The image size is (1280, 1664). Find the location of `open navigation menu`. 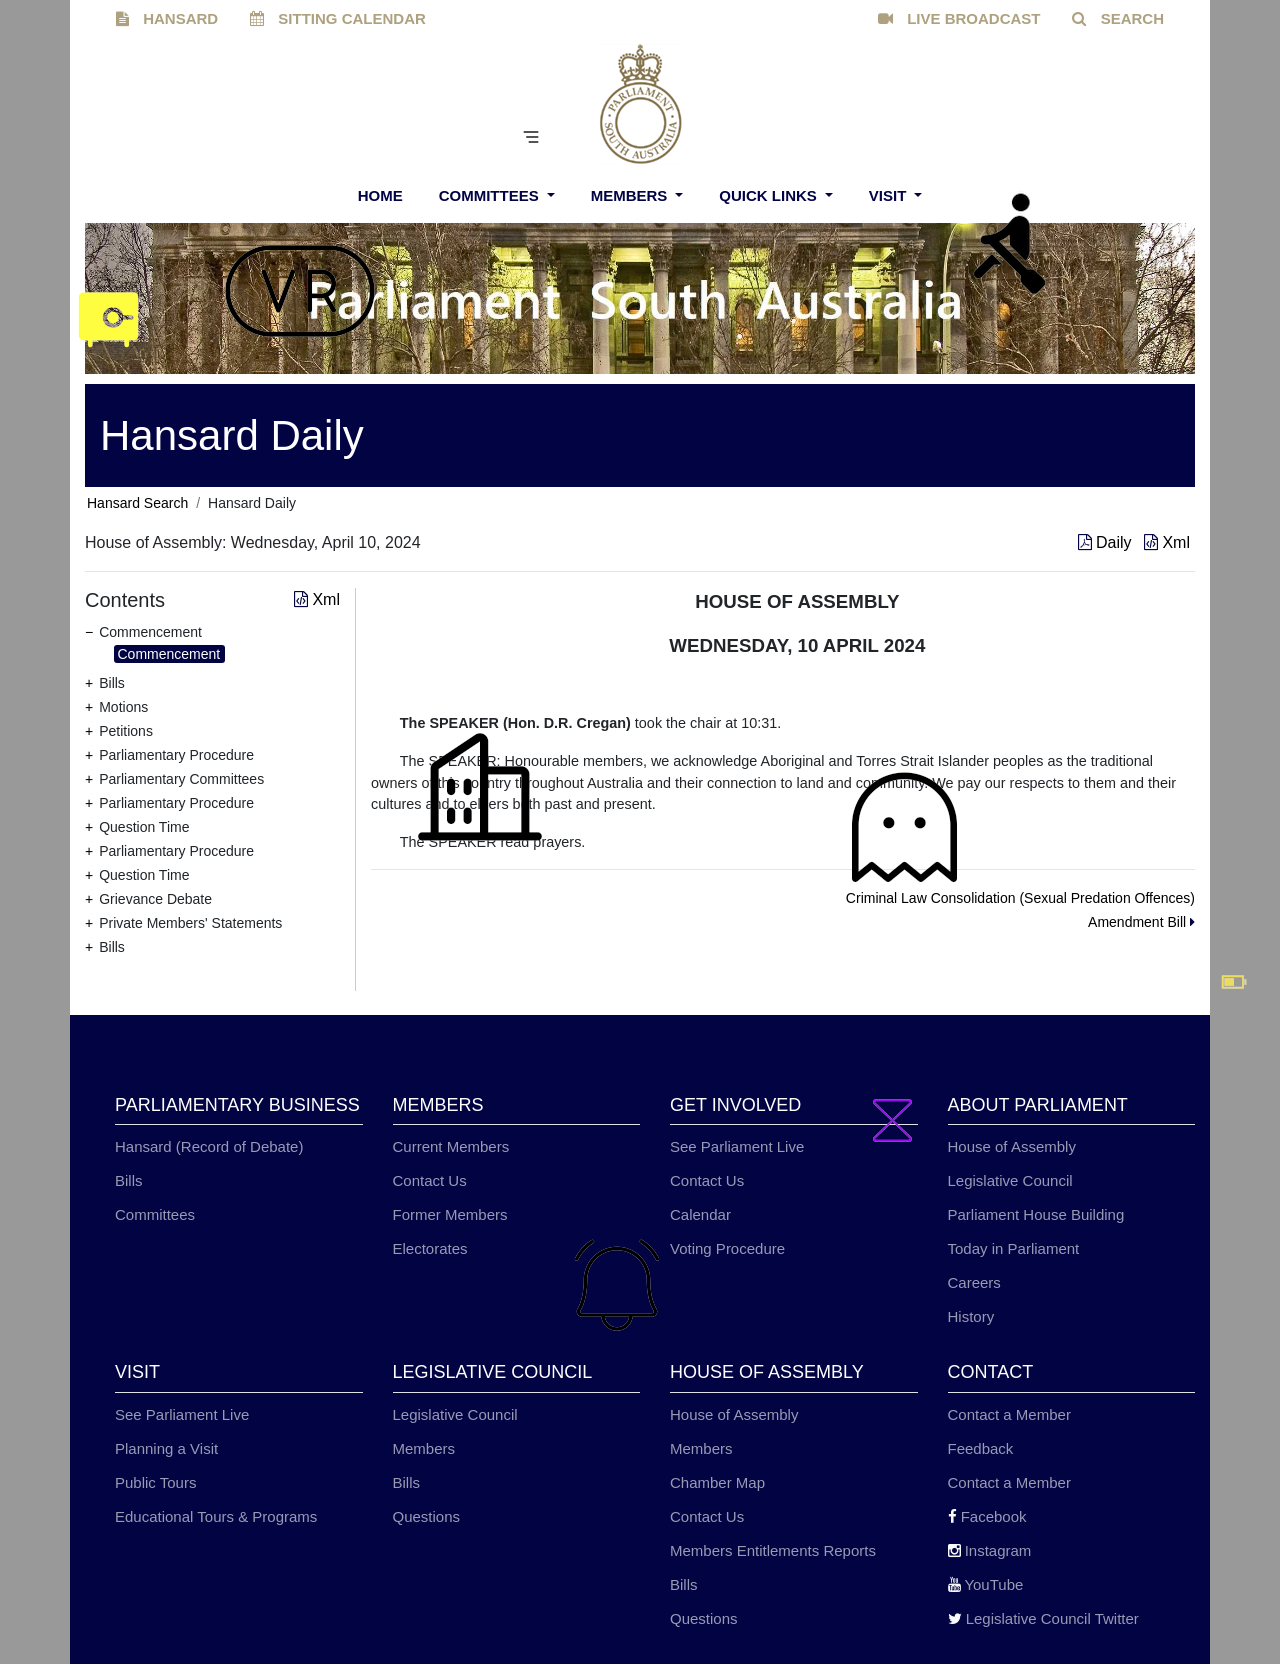

open navigation menu is located at coordinates (531, 137).